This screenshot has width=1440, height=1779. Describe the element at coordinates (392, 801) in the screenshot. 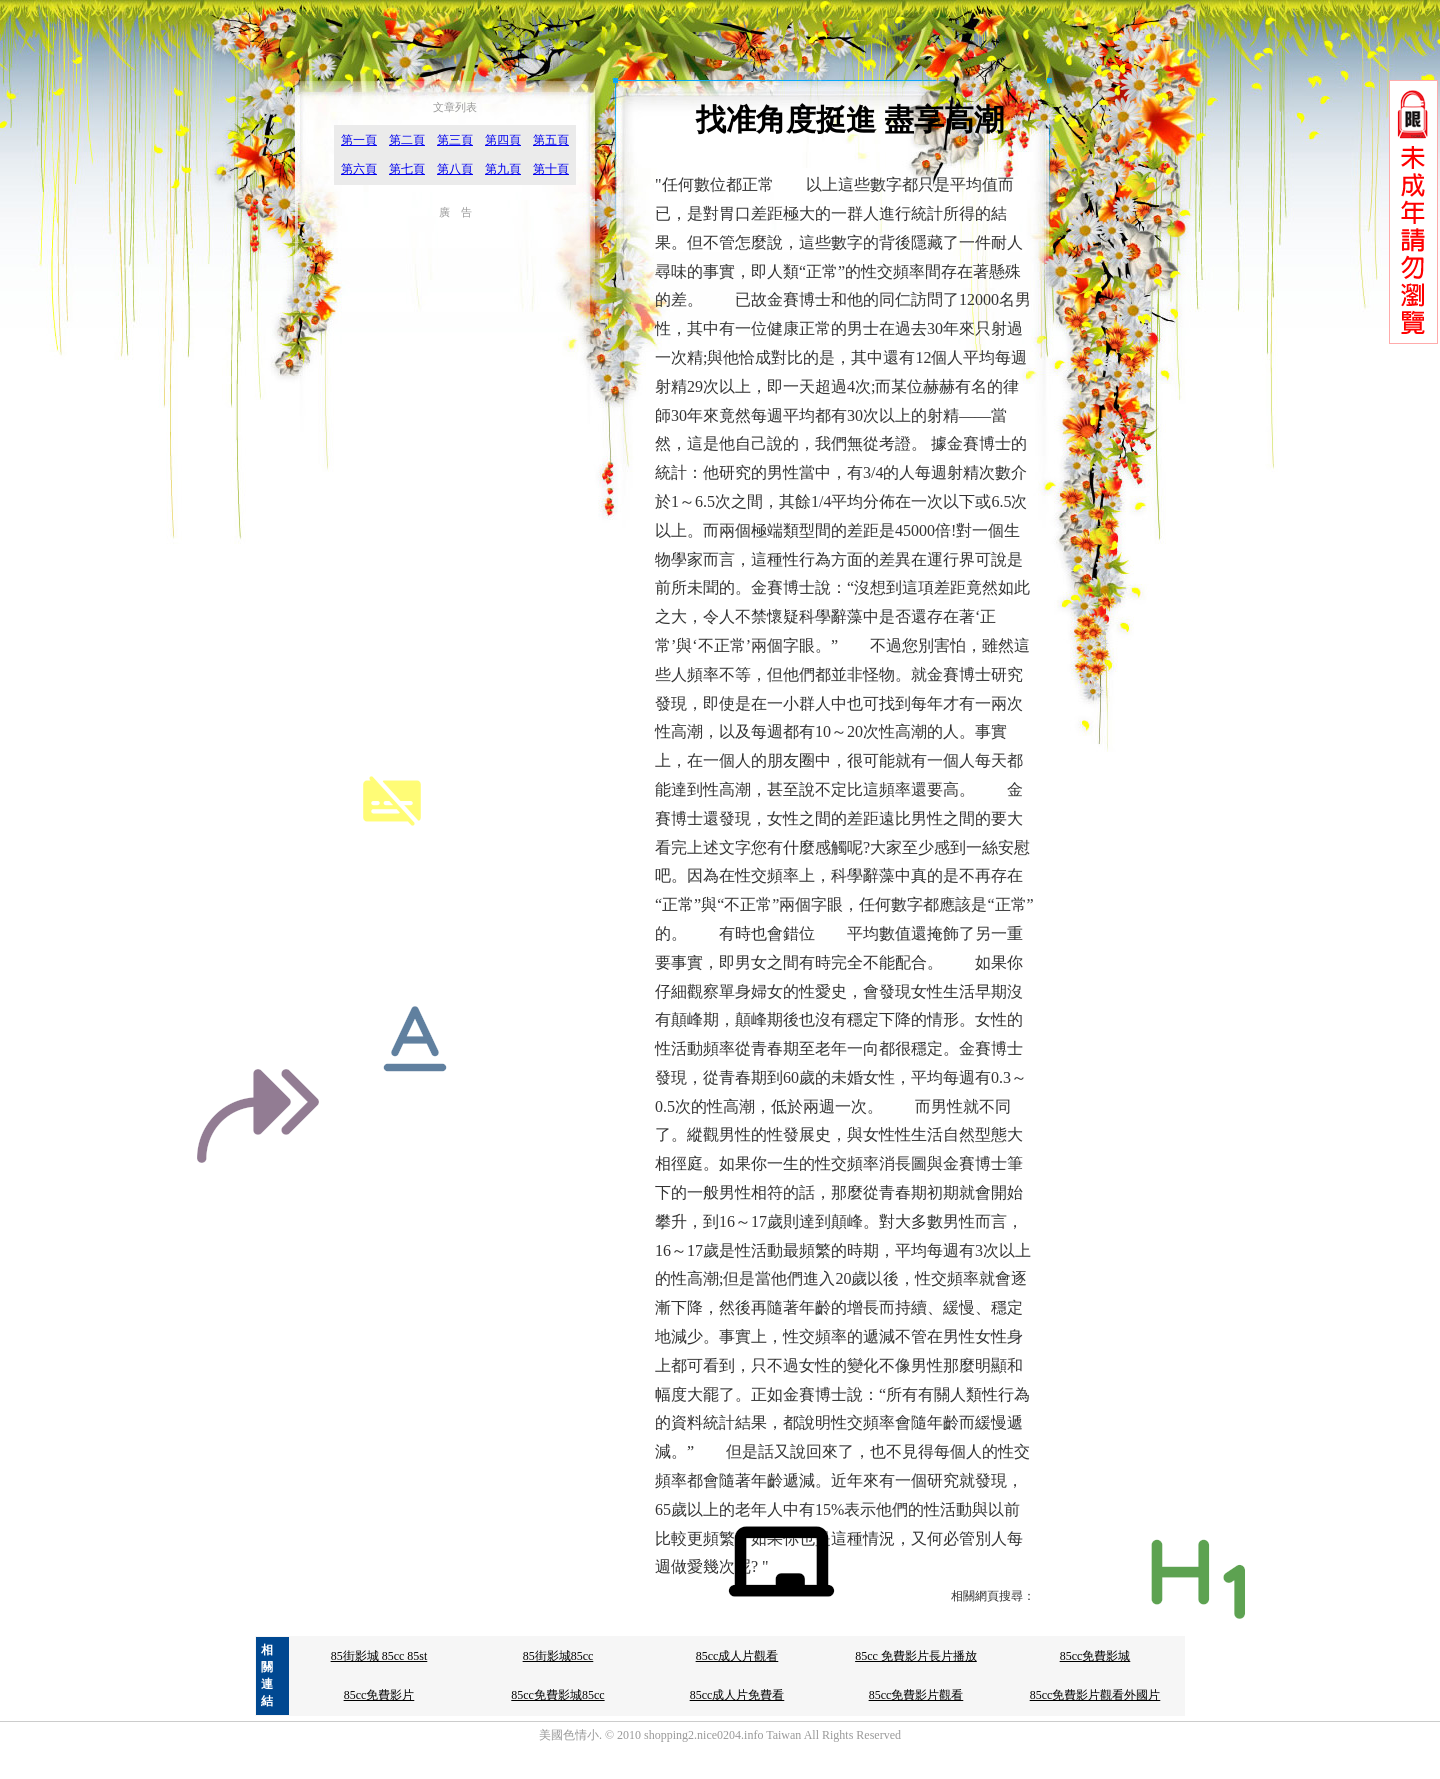

I see `disable subtitles or closed captions` at that location.